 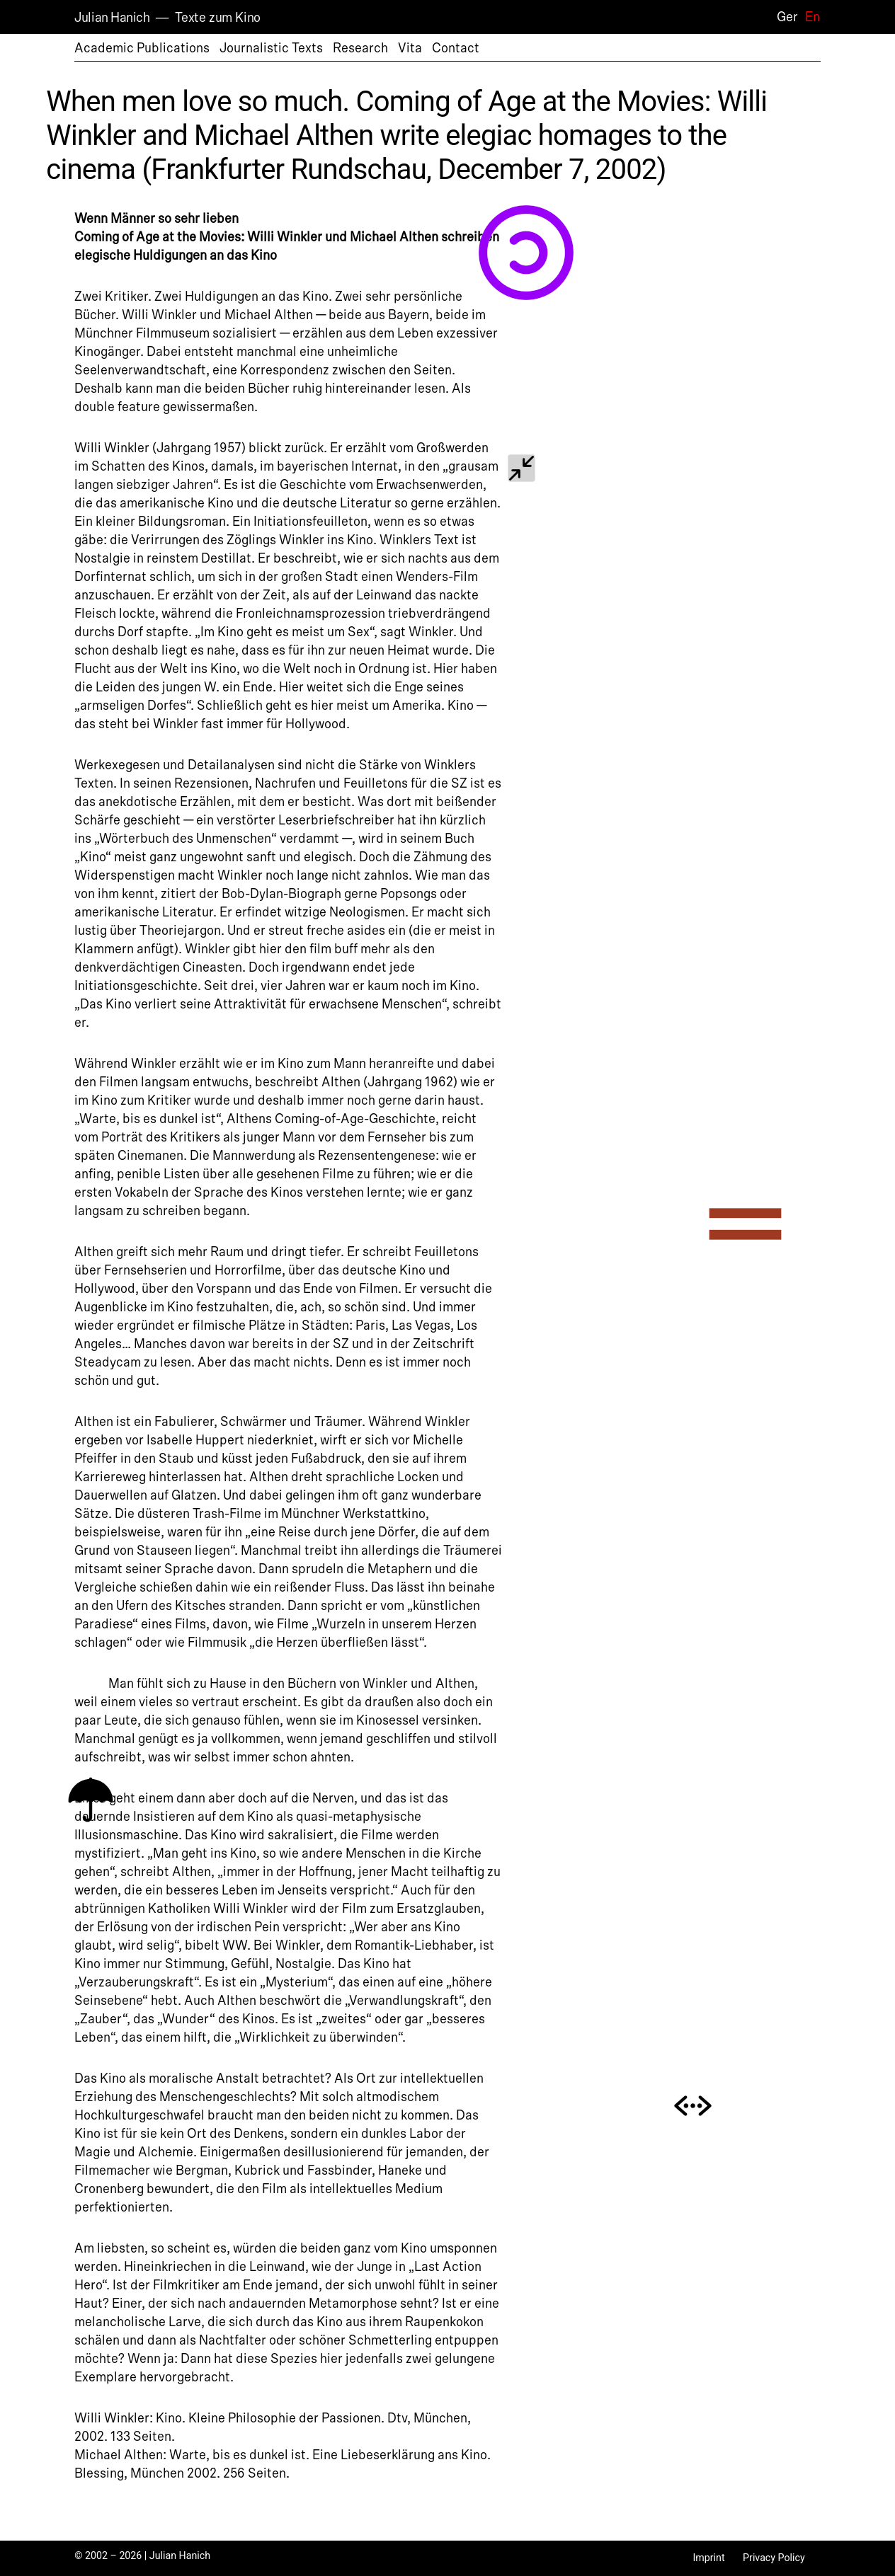 What do you see at coordinates (91, 1800) in the screenshot?
I see `view weather protection or rain forecast` at bounding box center [91, 1800].